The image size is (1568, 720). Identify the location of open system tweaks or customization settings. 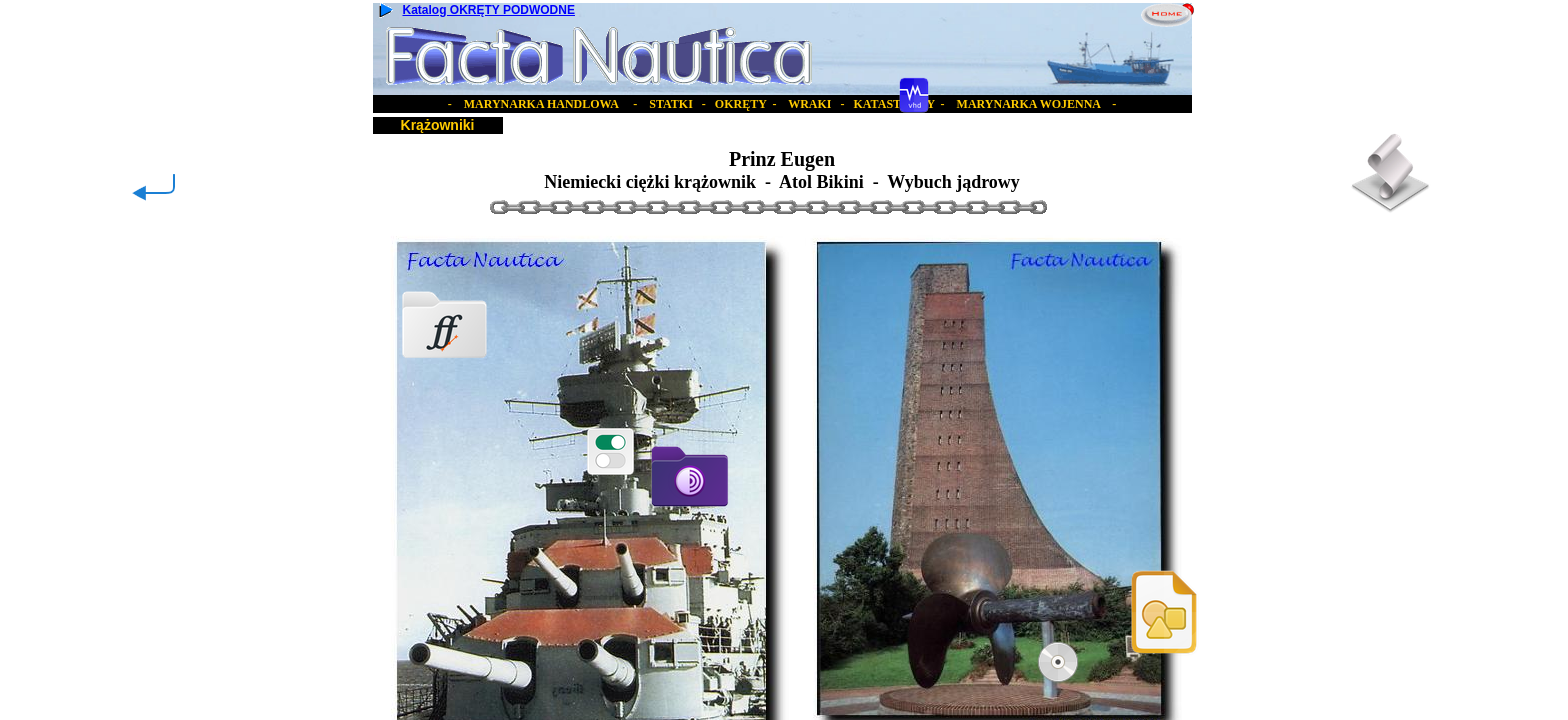
(610, 451).